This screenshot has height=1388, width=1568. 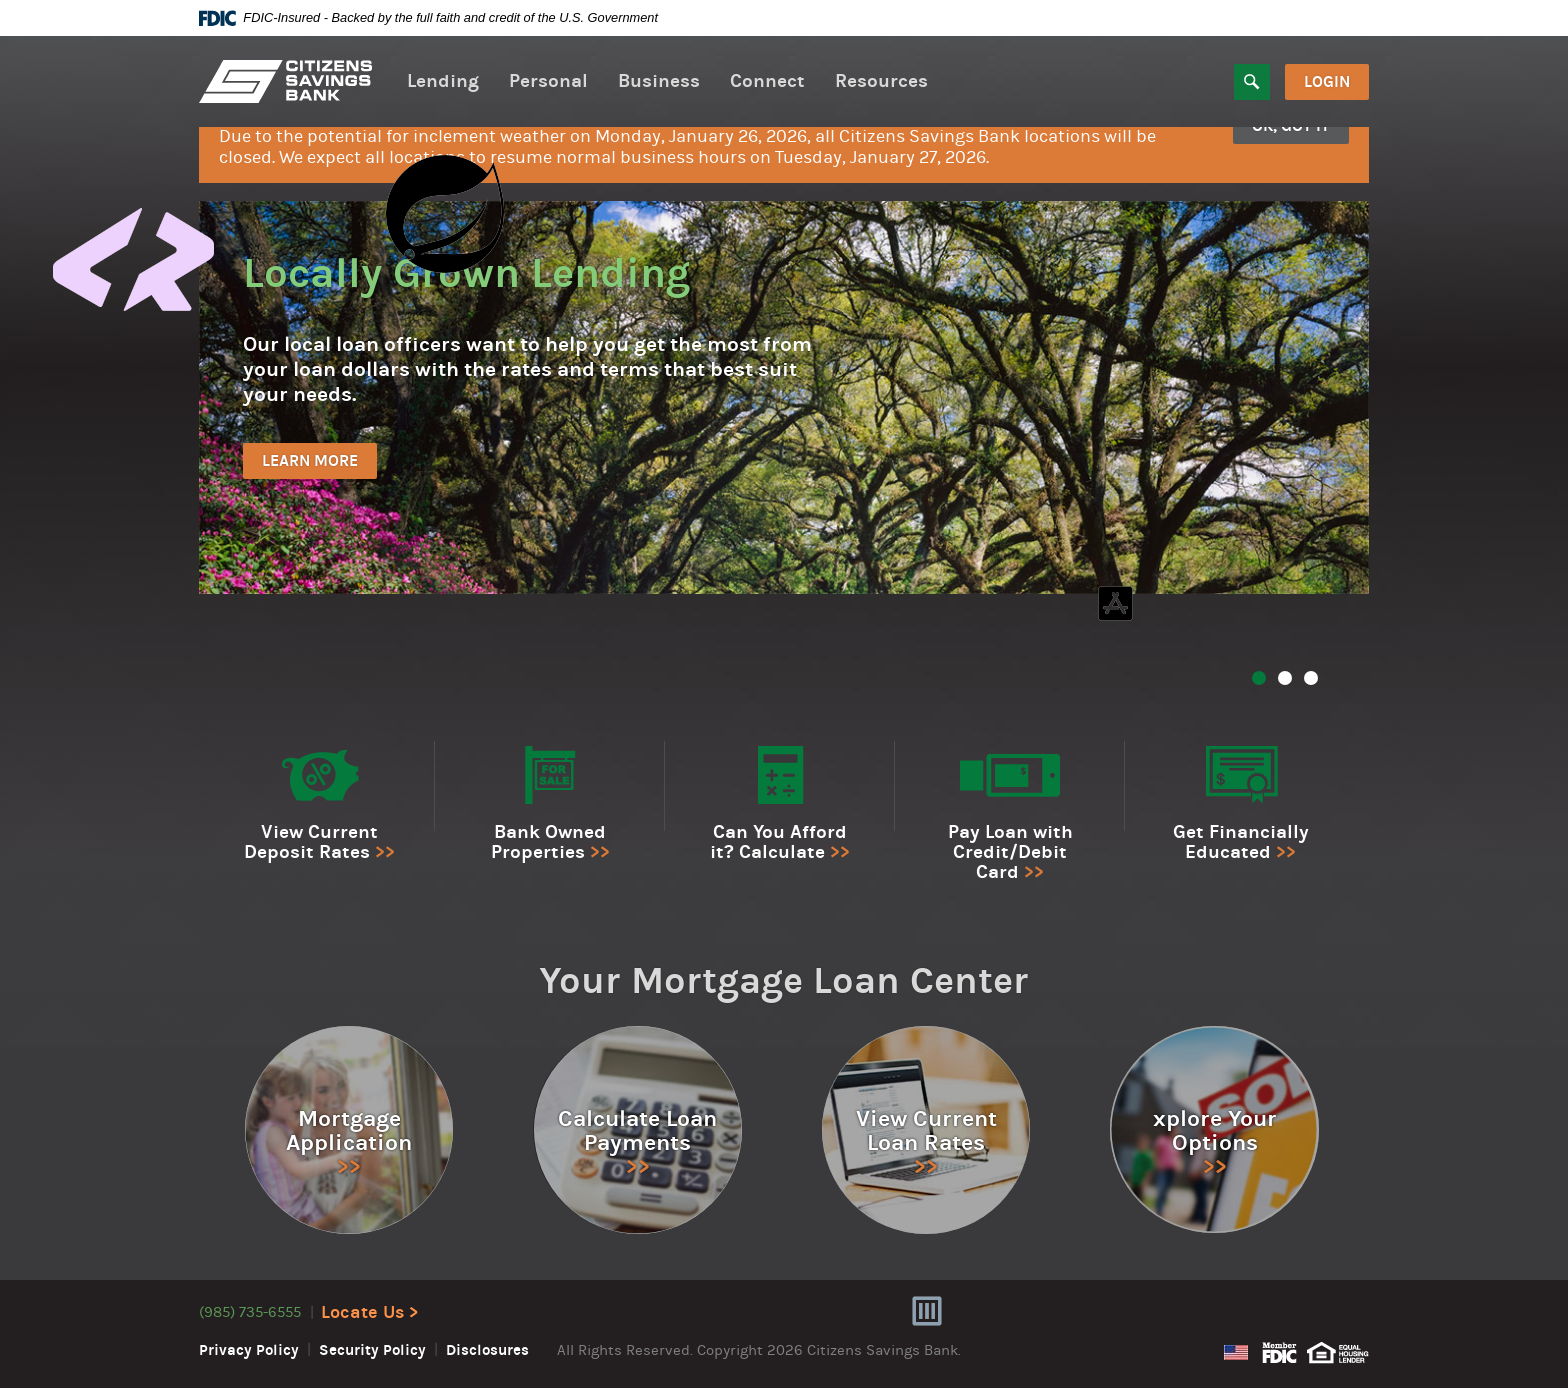 What do you see at coordinates (133, 259) in the screenshot?
I see `visit codersrank profile or website` at bounding box center [133, 259].